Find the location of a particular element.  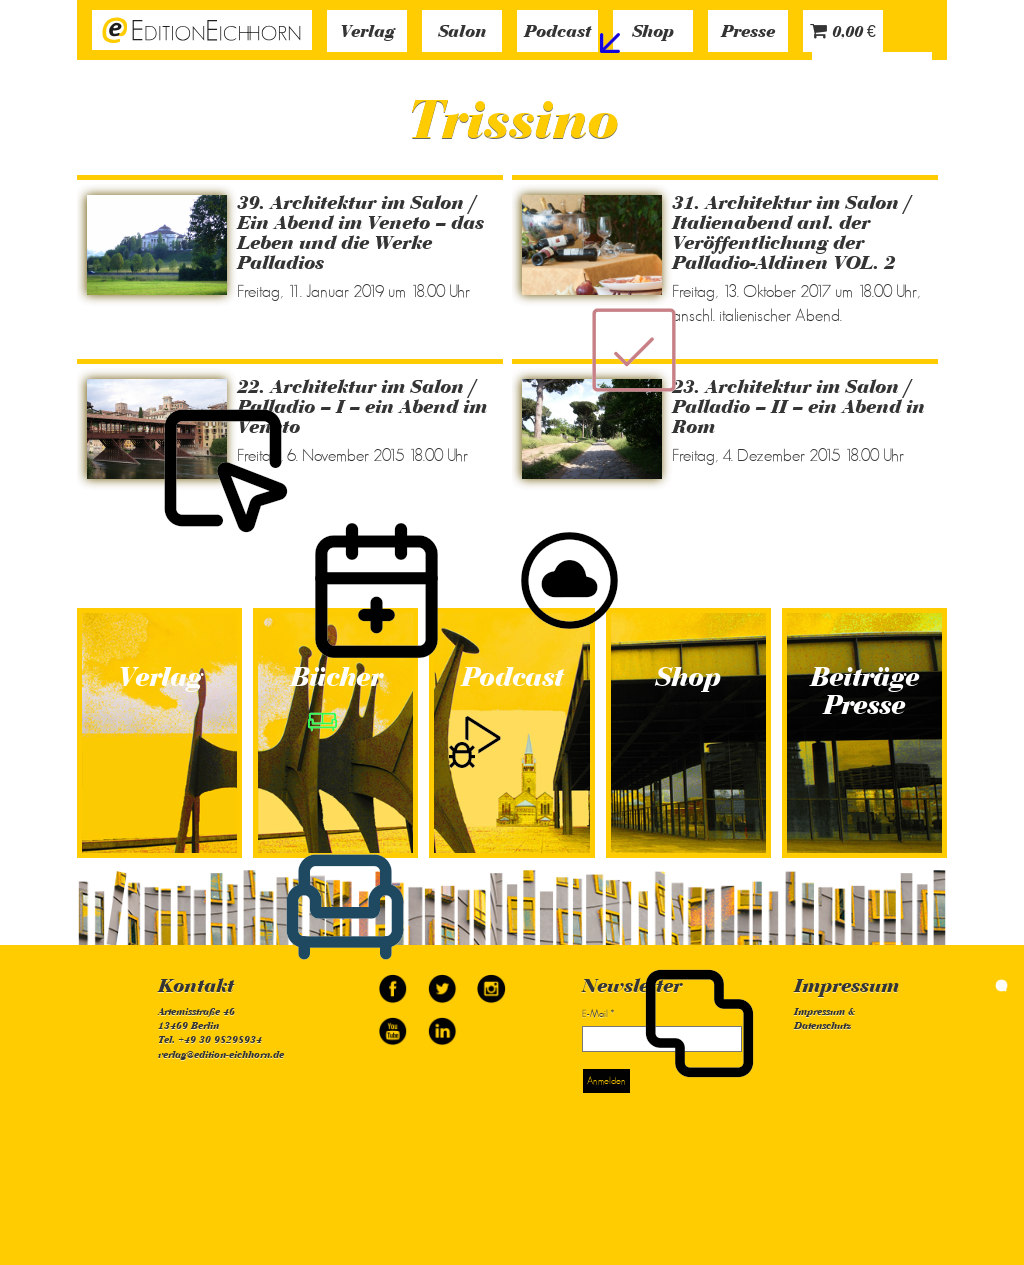

browse furniture or home decor is located at coordinates (322, 721).